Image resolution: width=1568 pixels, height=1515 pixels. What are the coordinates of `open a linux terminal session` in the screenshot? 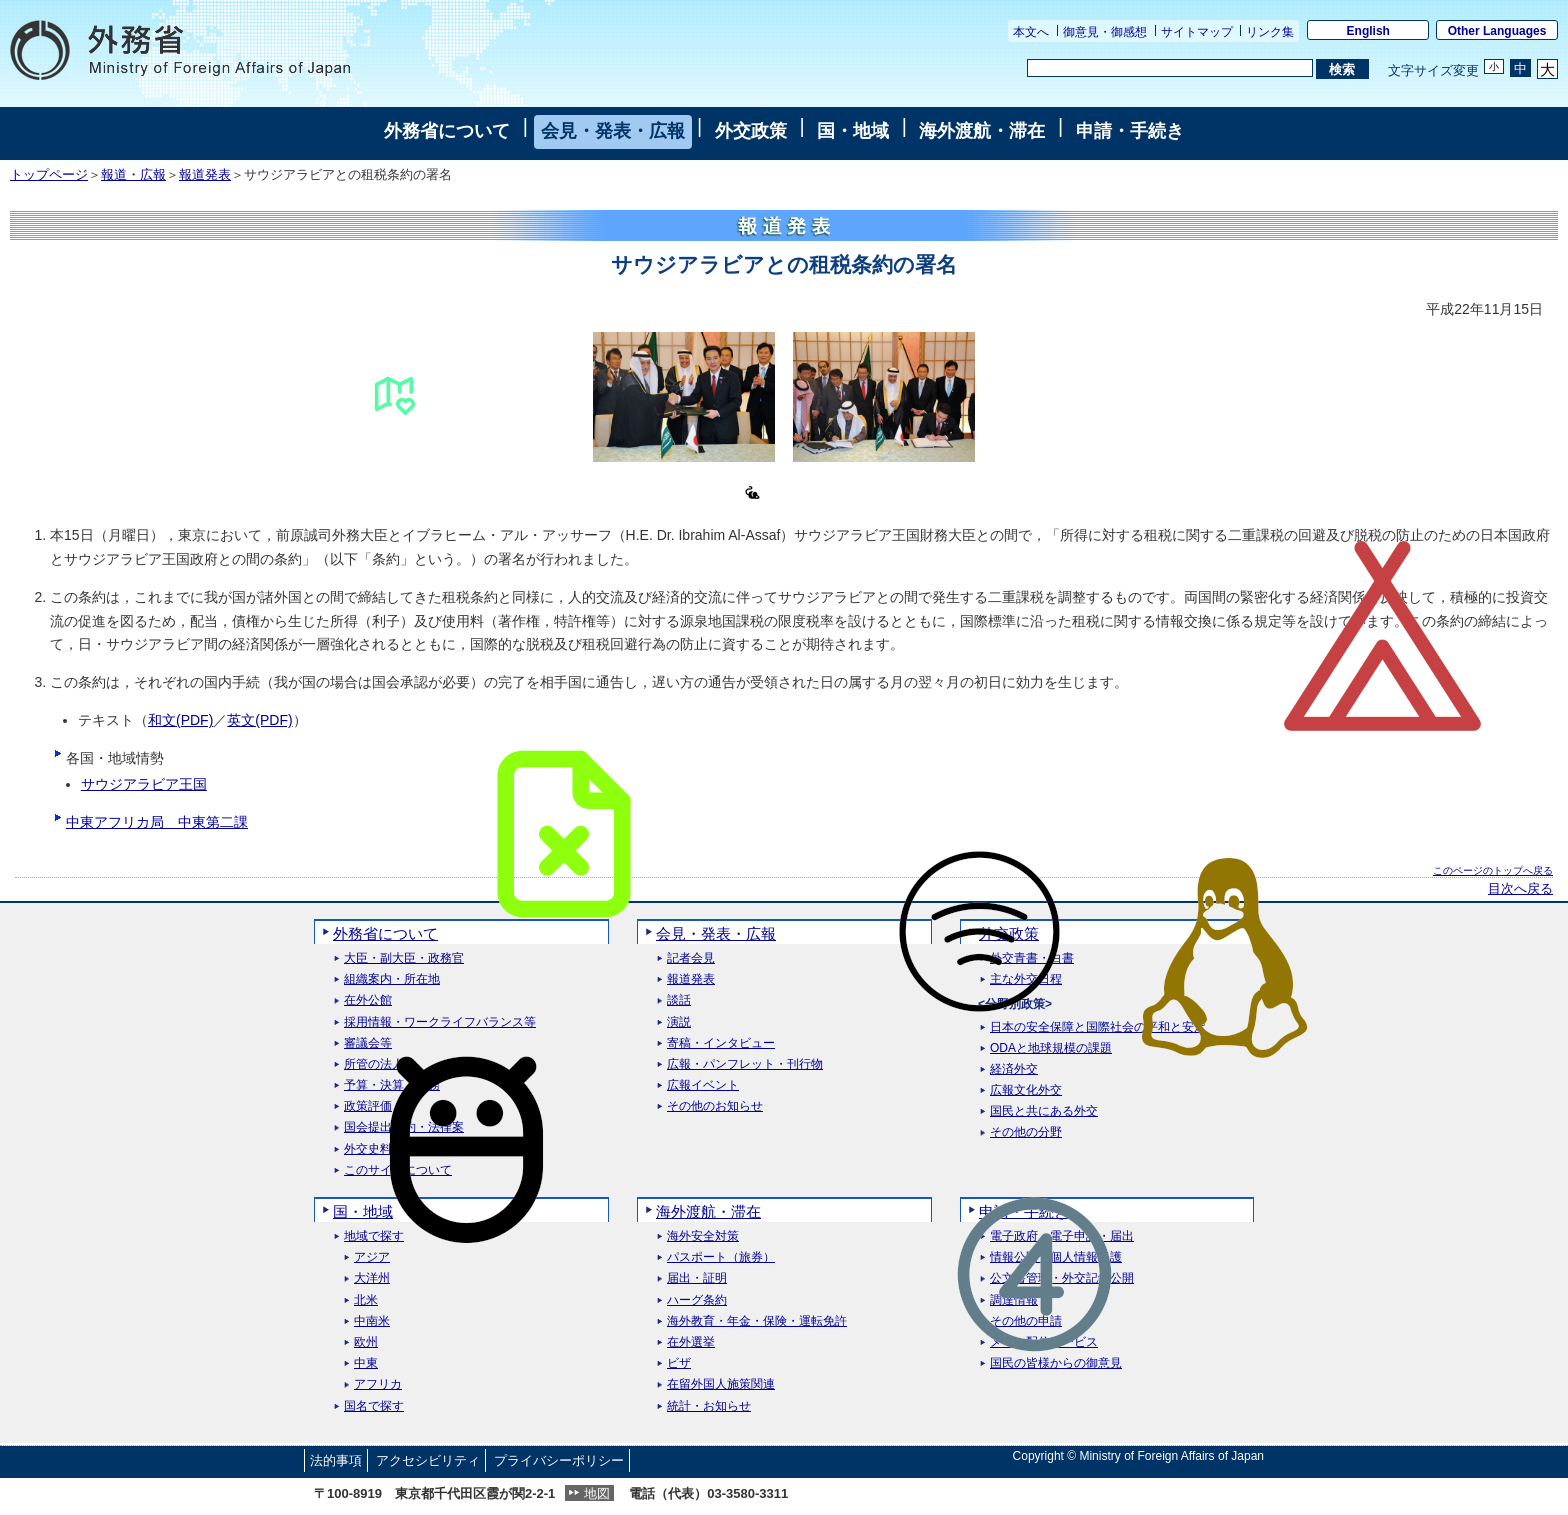 It's located at (1225, 958).